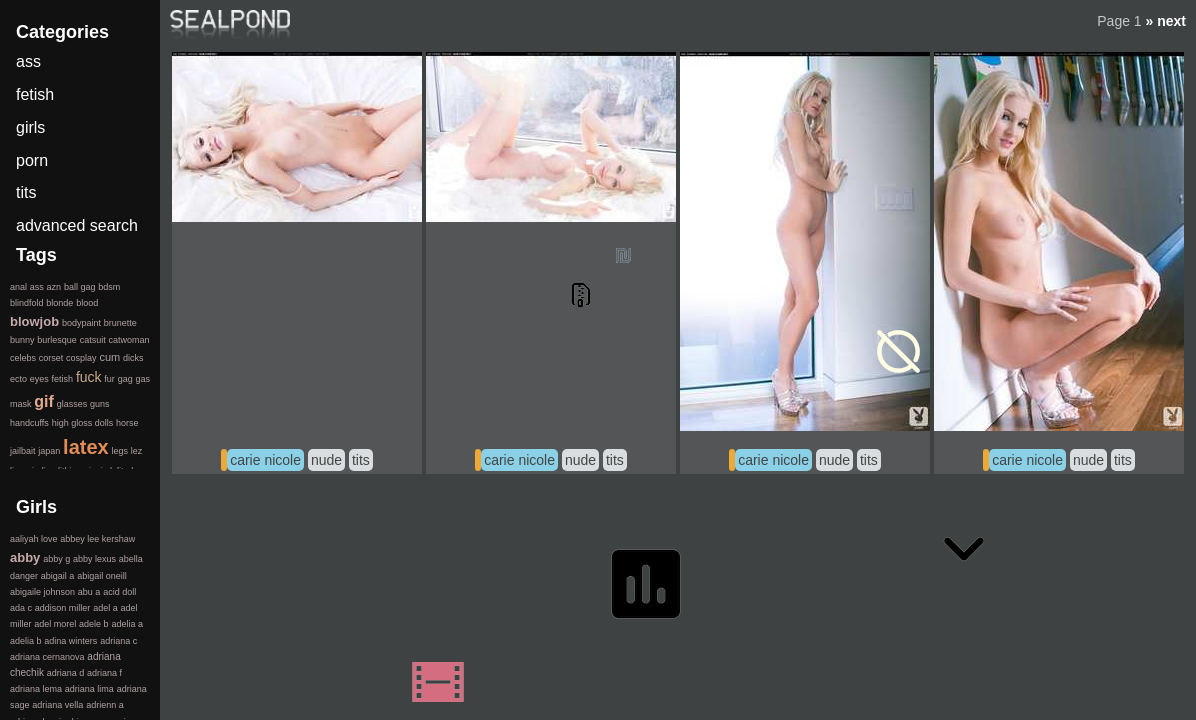 Image resolution: width=1196 pixels, height=720 pixels. What do you see at coordinates (581, 295) in the screenshot?
I see `view or open a compressed zip file` at bounding box center [581, 295].